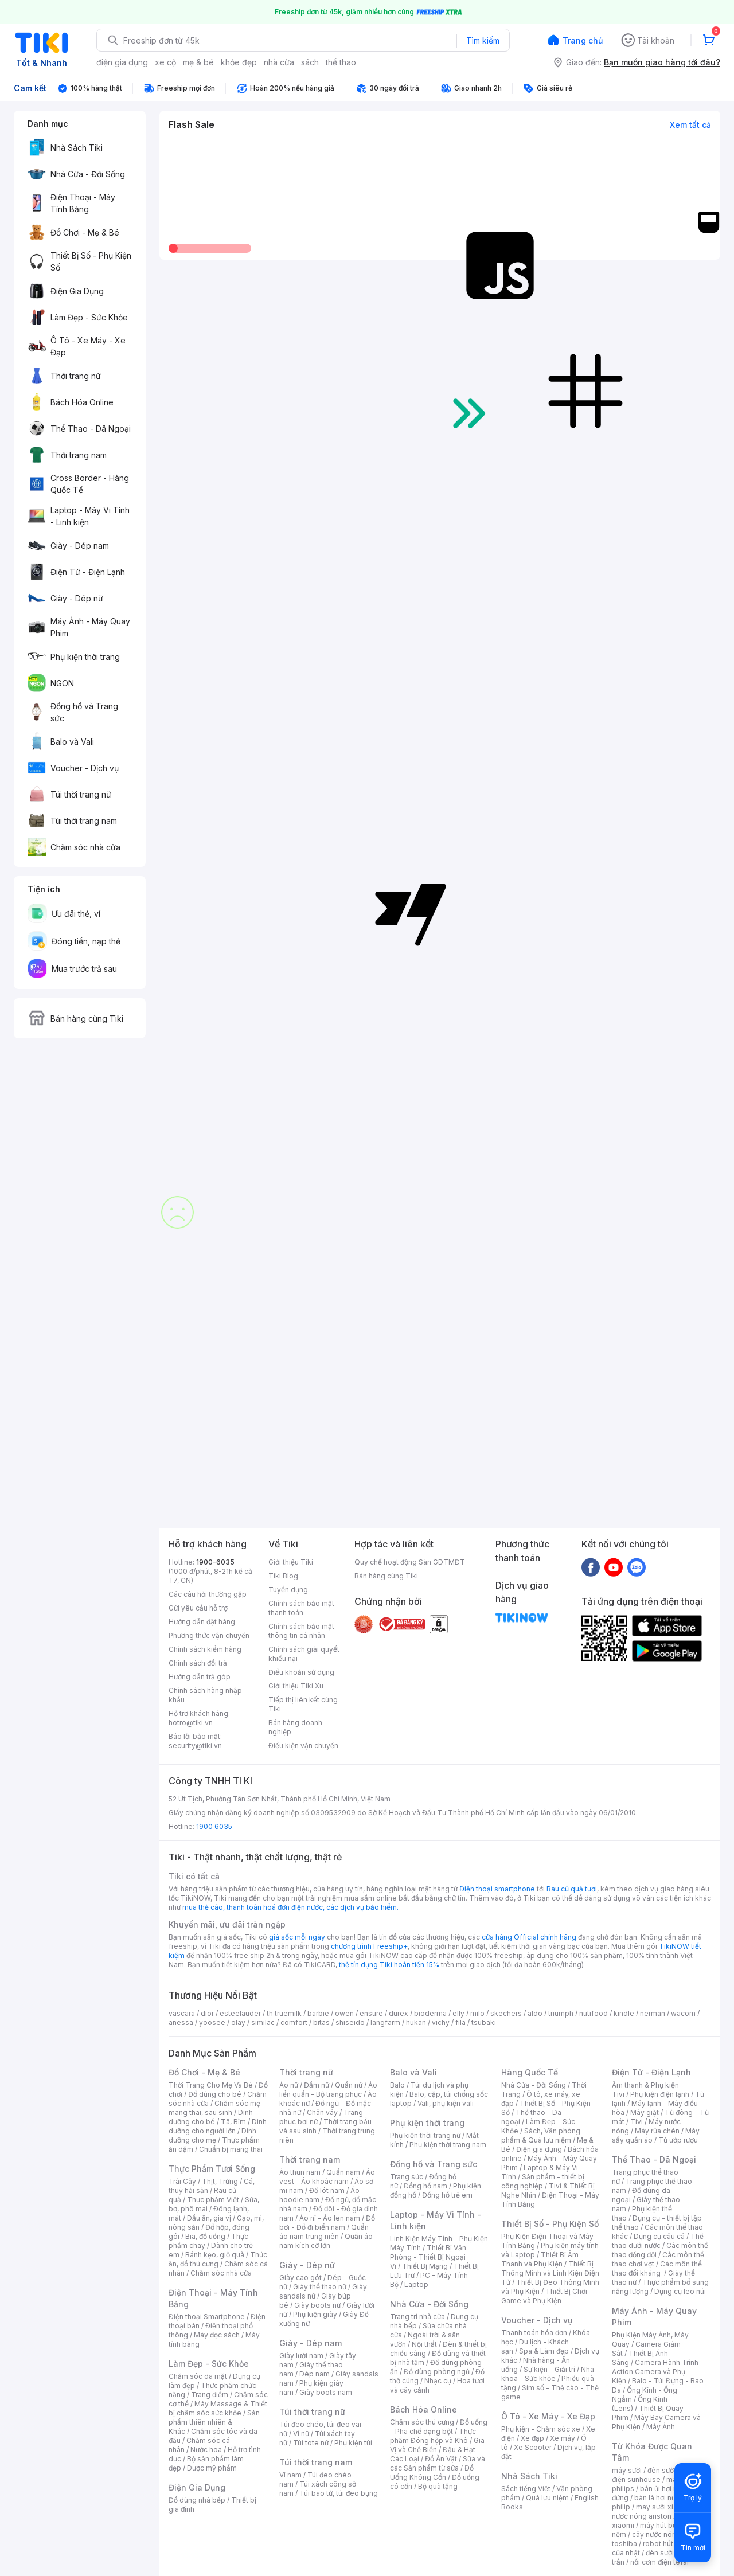 This screenshot has width=734, height=2576. Describe the element at coordinates (500, 265) in the screenshot. I see `JavaScript programming language logo` at that location.